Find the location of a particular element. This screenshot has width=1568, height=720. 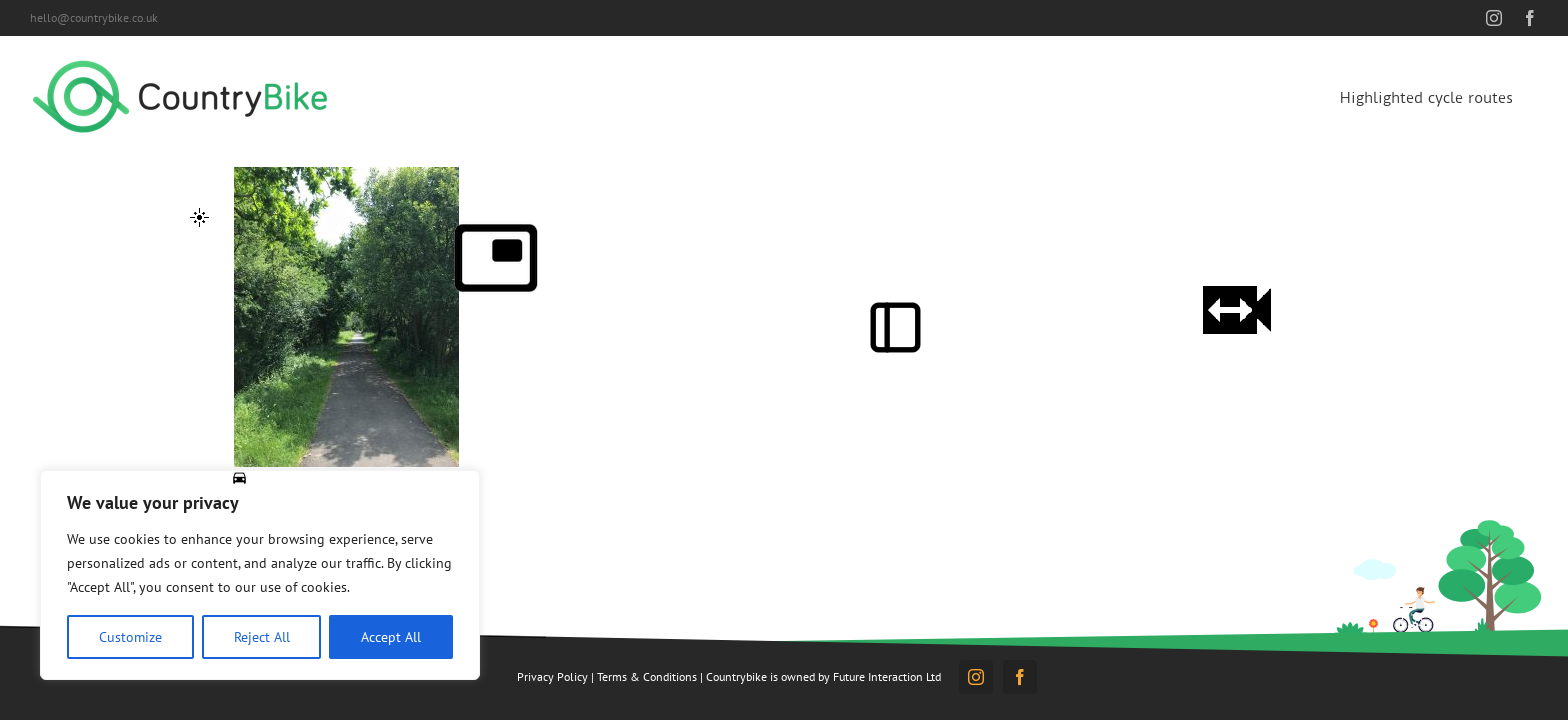

add a lens flare effect to an image is located at coordinates (199, 217).